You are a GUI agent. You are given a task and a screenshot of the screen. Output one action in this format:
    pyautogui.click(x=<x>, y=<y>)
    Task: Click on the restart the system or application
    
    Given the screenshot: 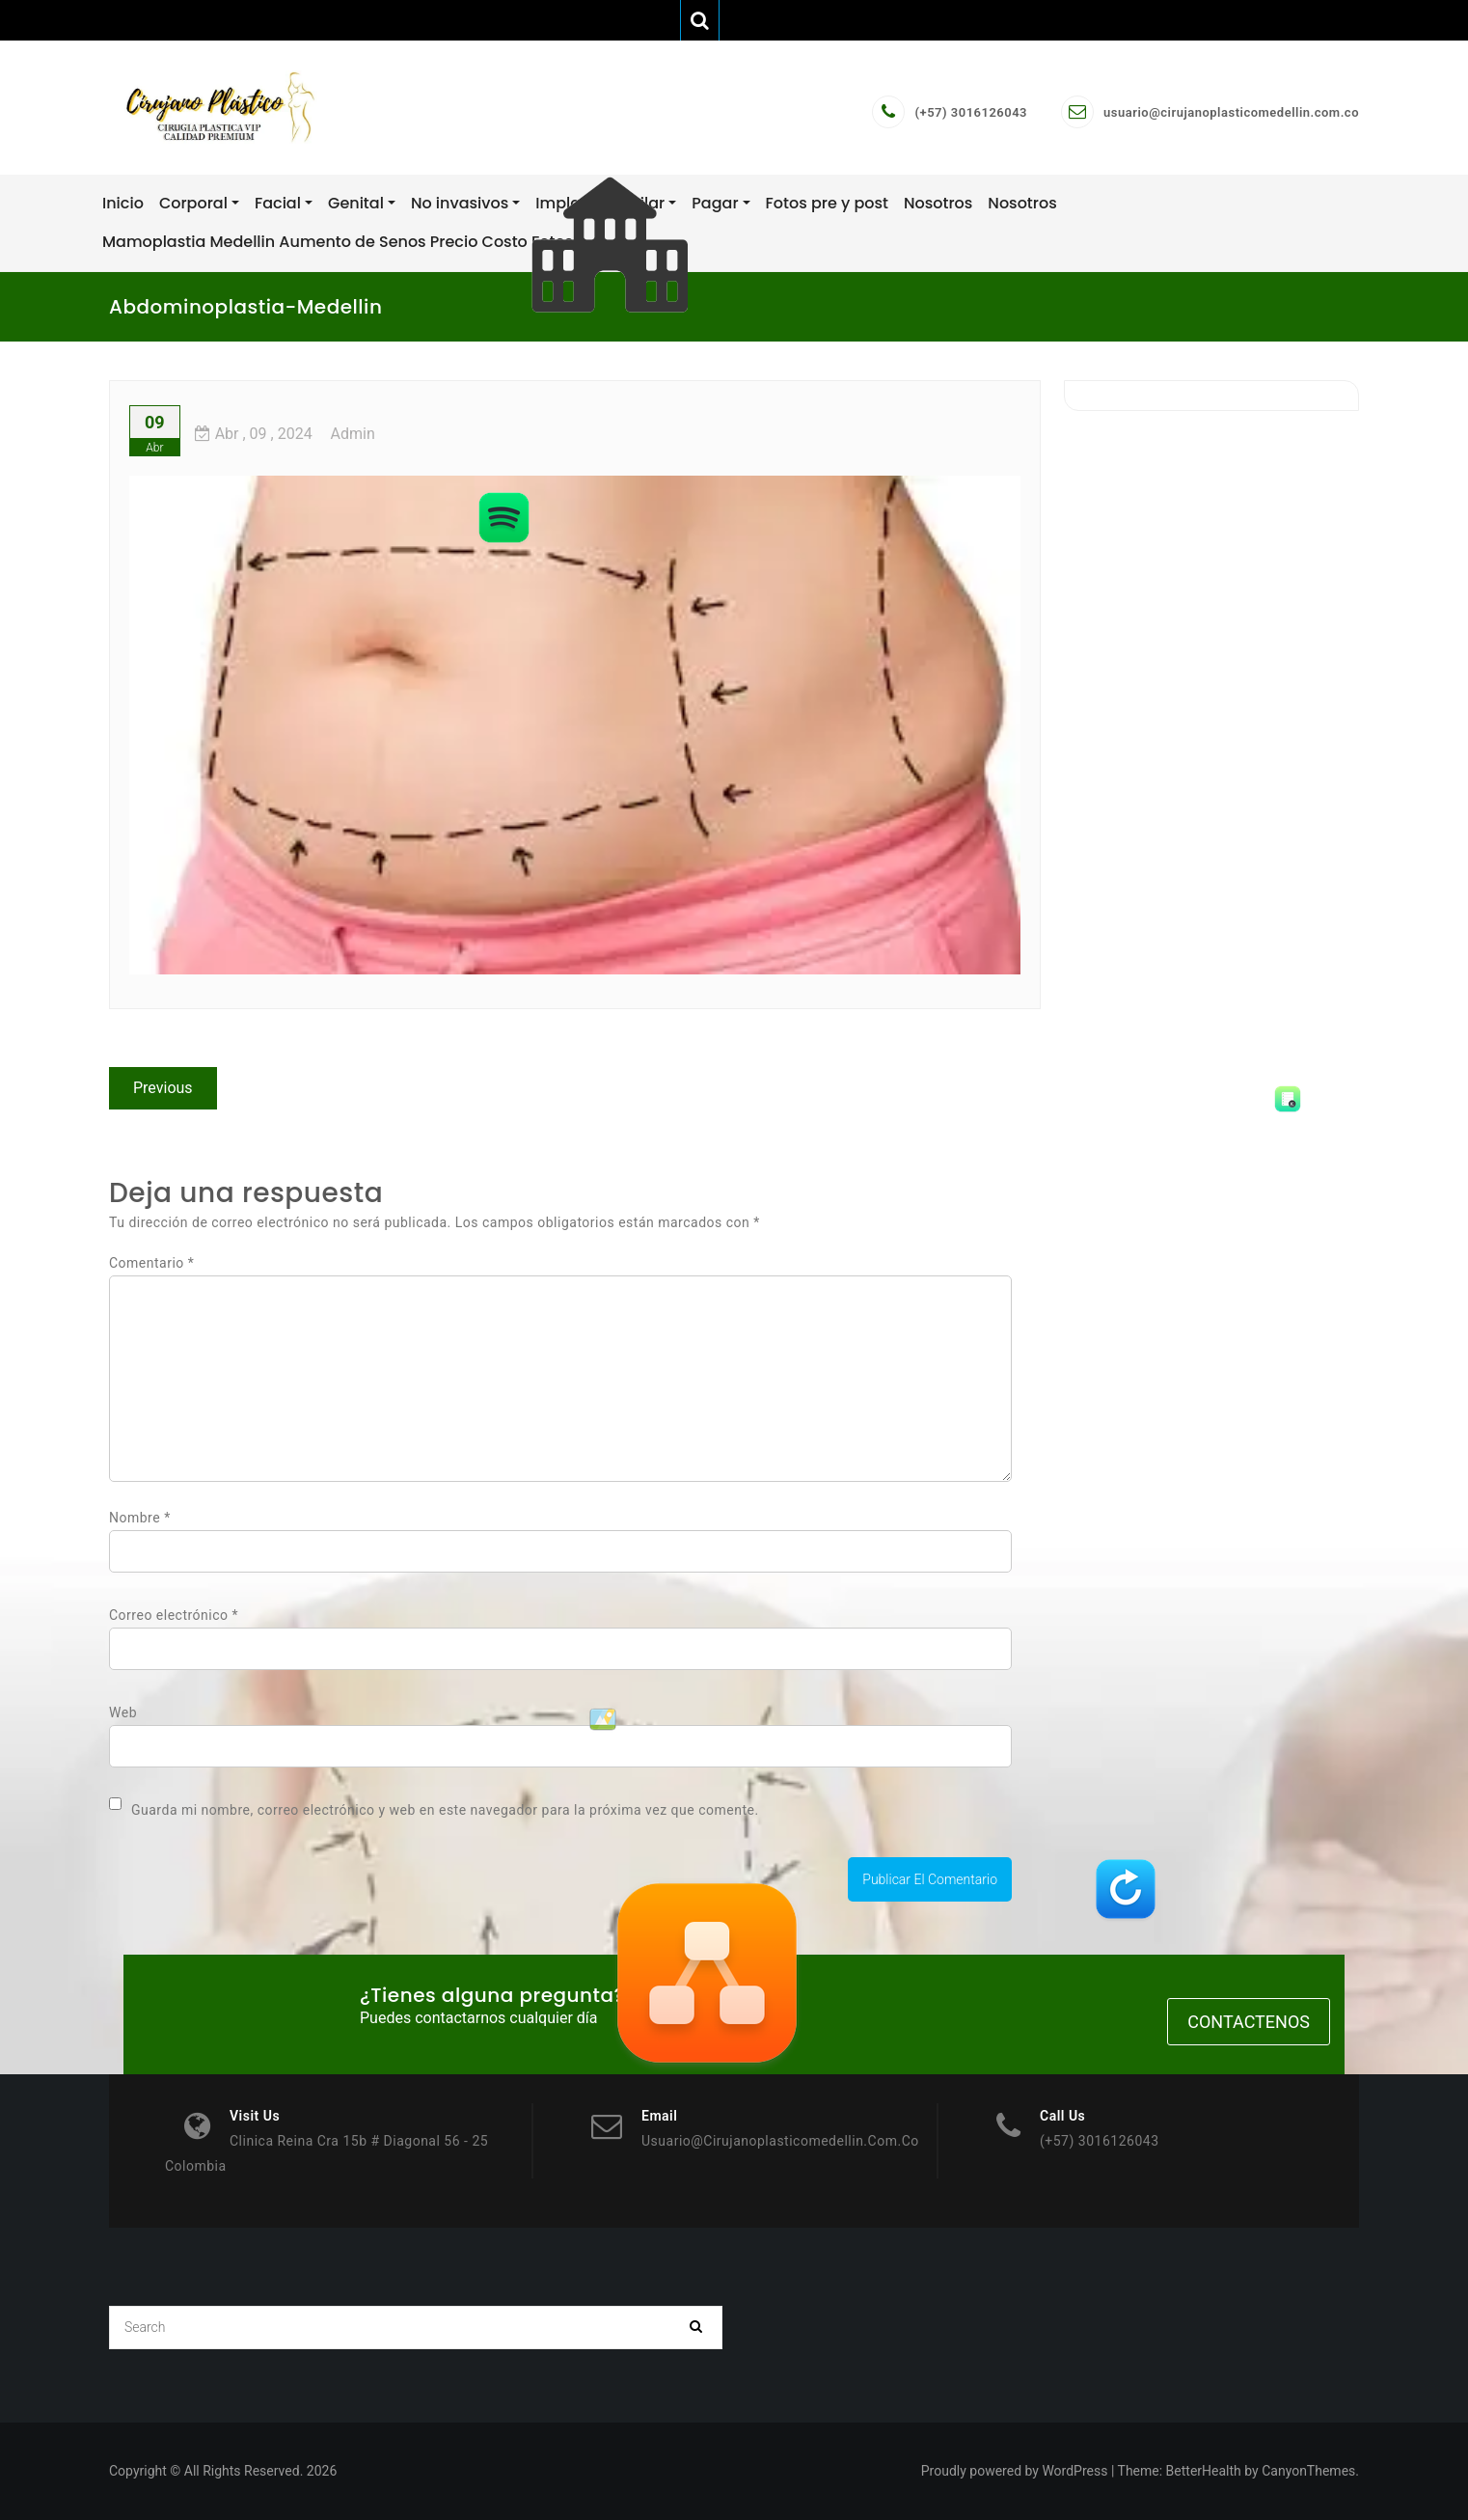 What is the action you would take?
    pyautogui.click(x=1126, y=1889)
    